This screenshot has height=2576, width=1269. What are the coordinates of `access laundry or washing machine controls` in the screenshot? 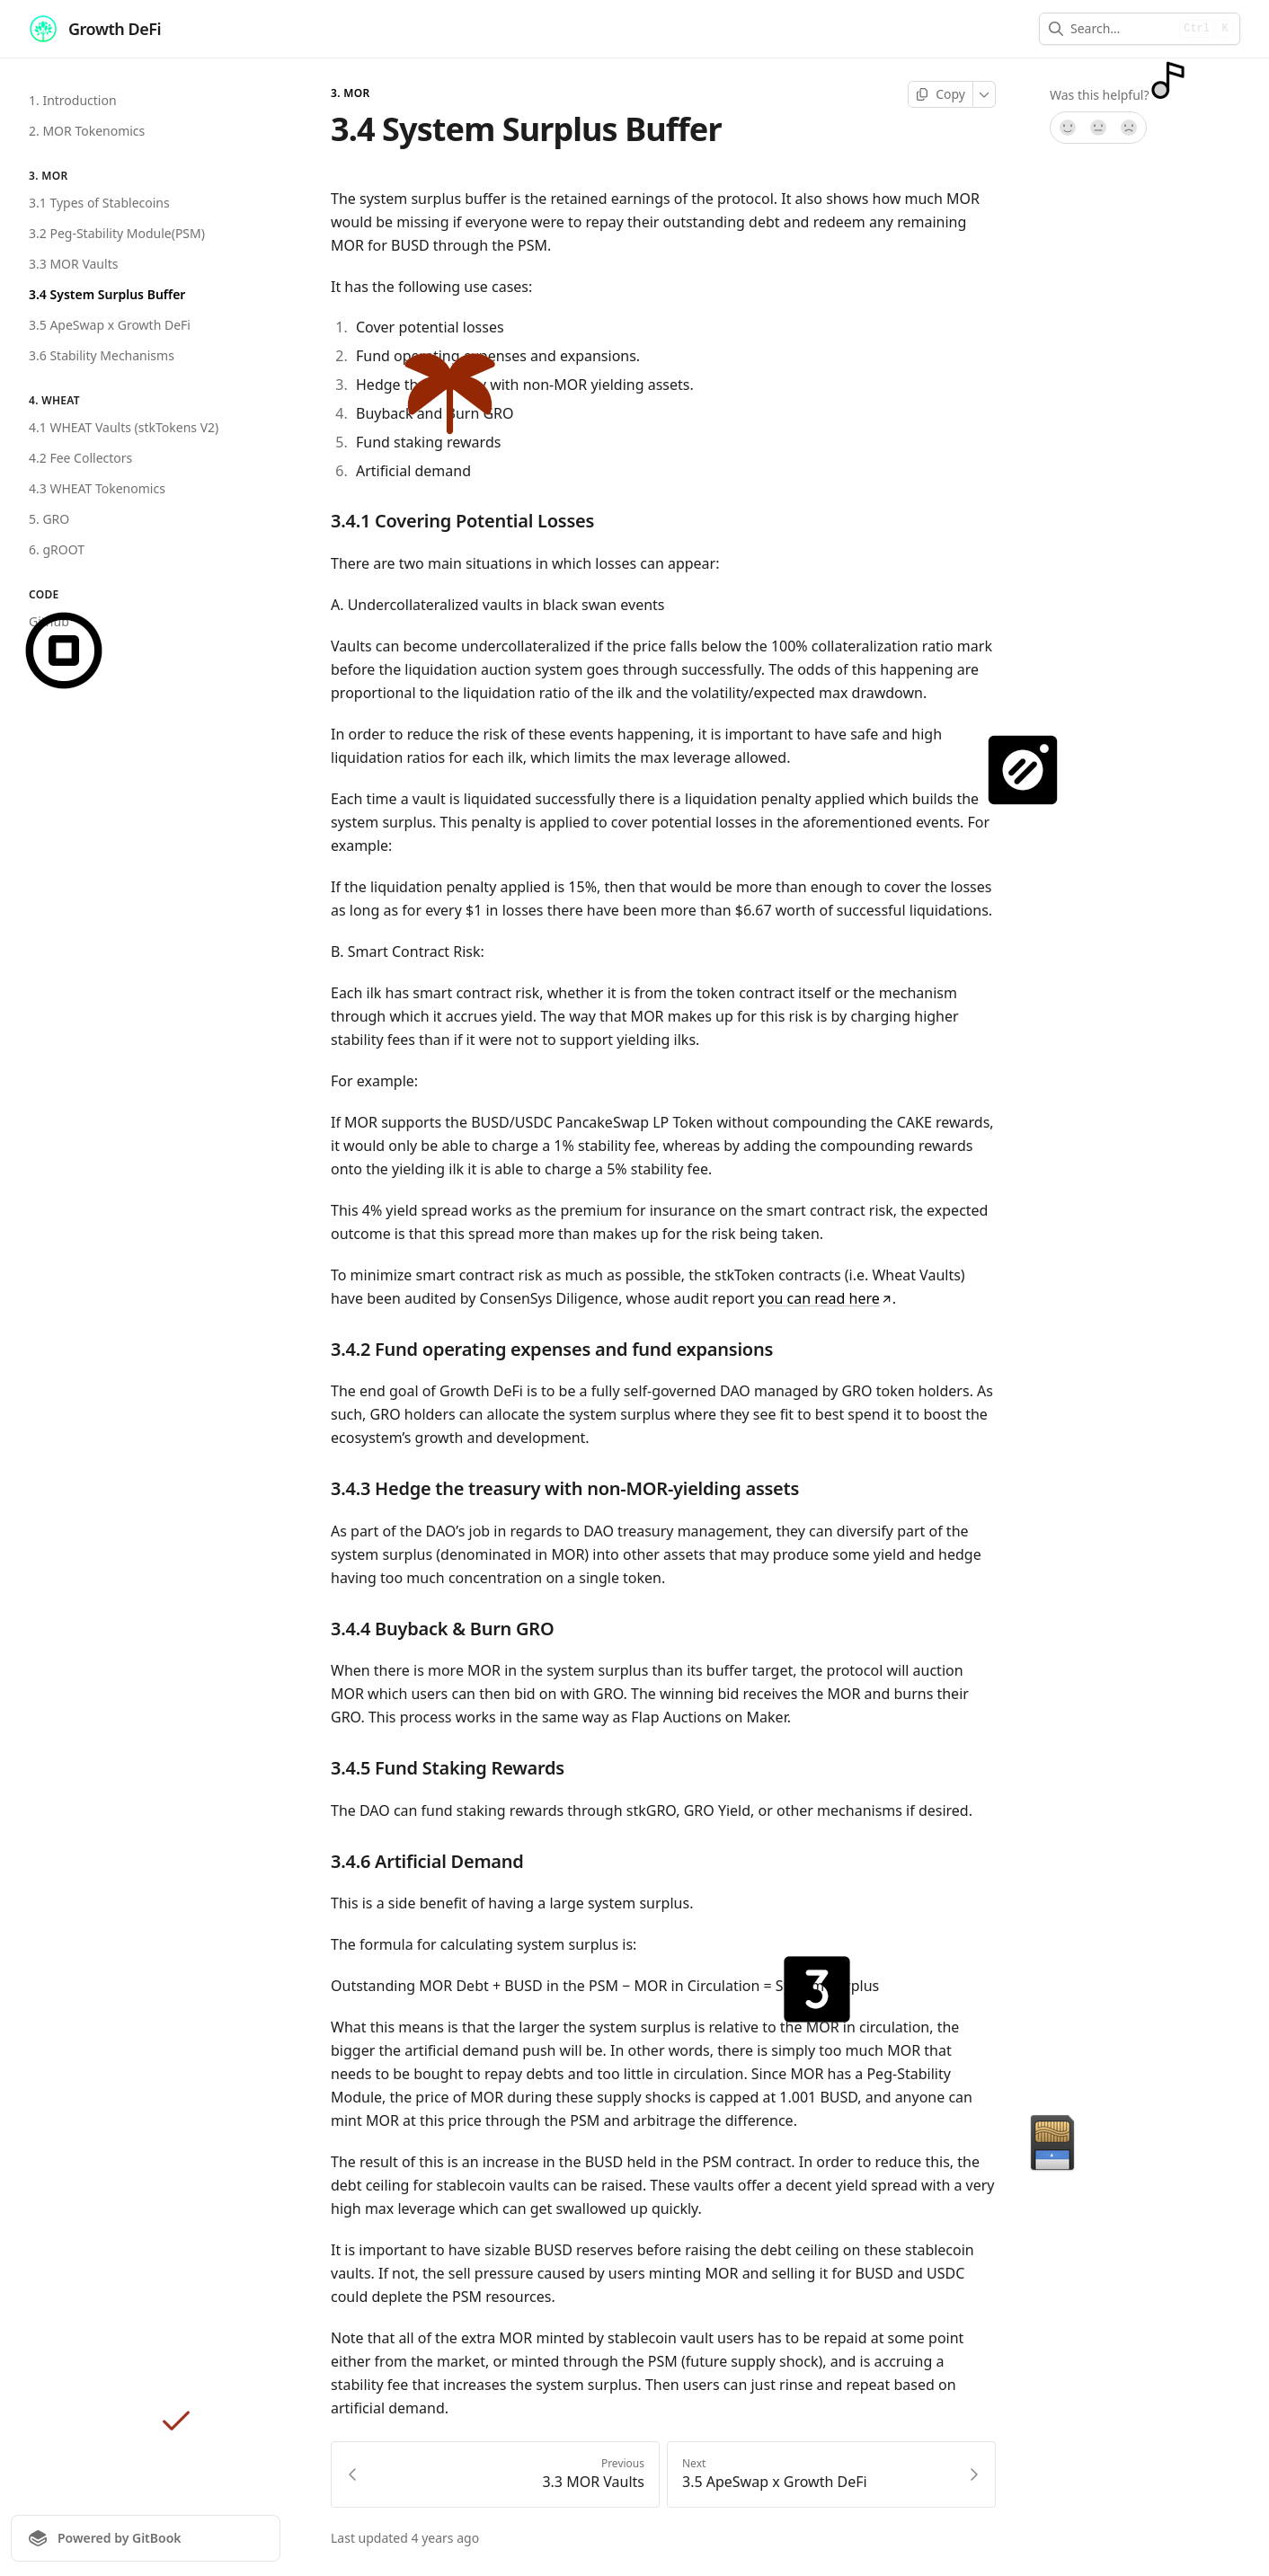 It's located at (1023, 770).